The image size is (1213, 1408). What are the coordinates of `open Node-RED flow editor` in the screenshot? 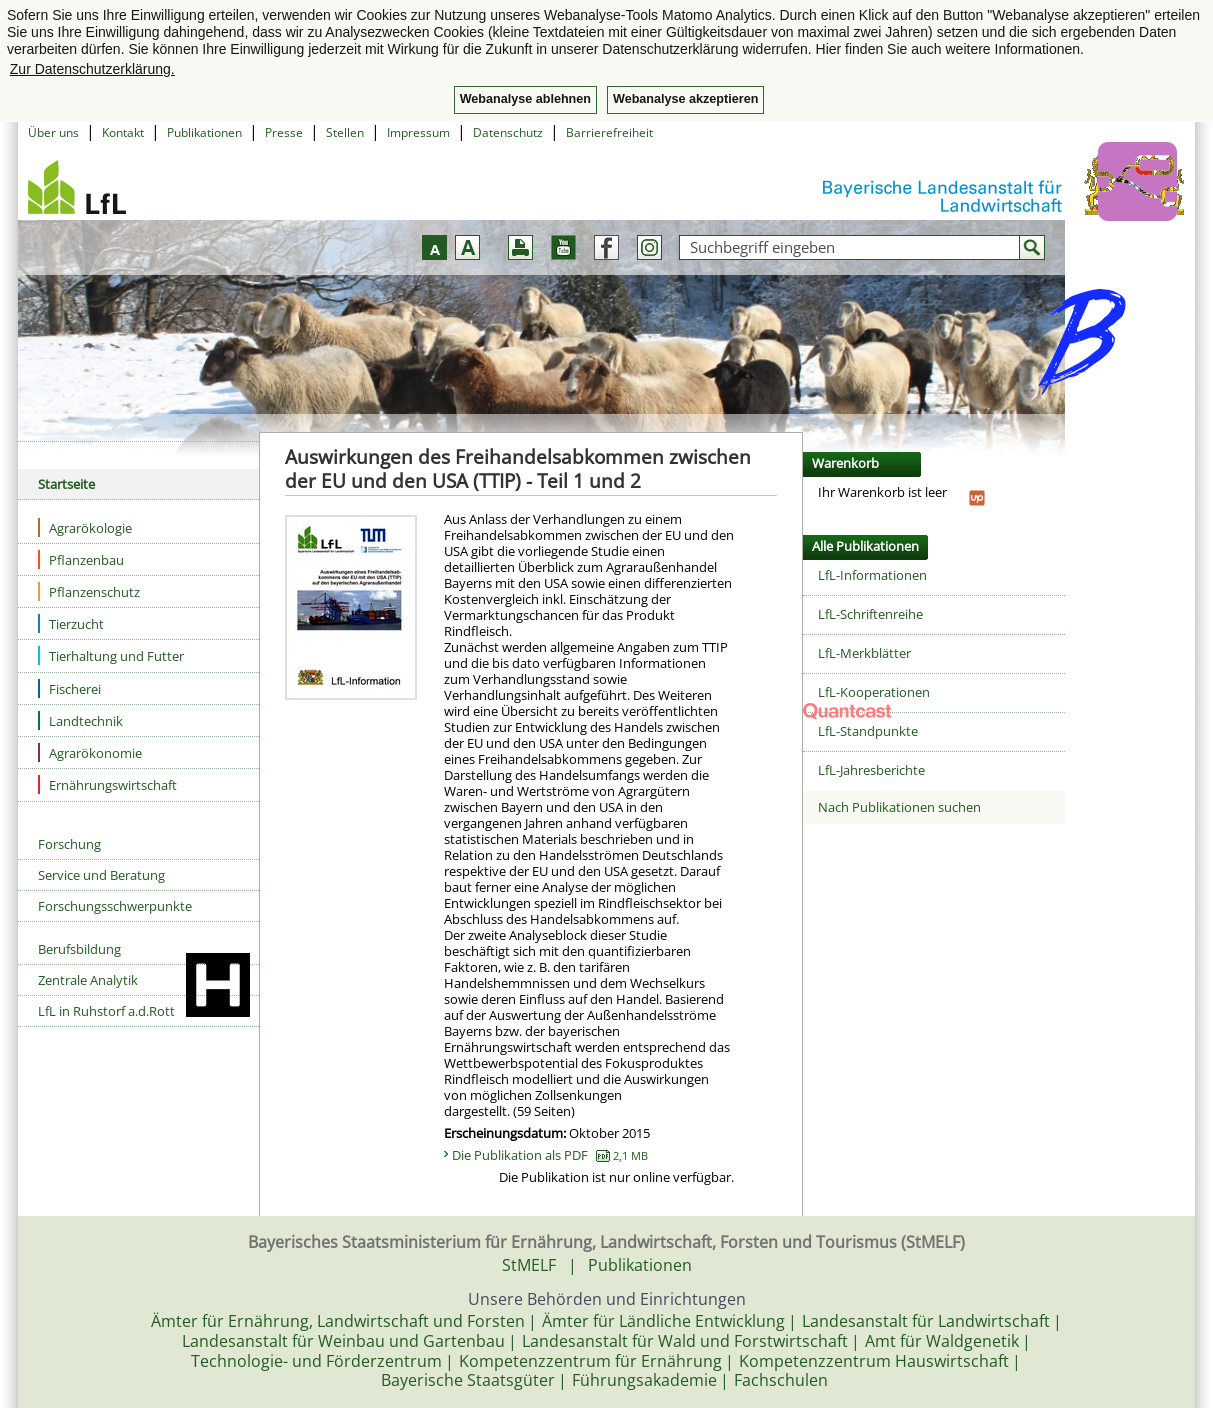 It's located at (1137, 181).